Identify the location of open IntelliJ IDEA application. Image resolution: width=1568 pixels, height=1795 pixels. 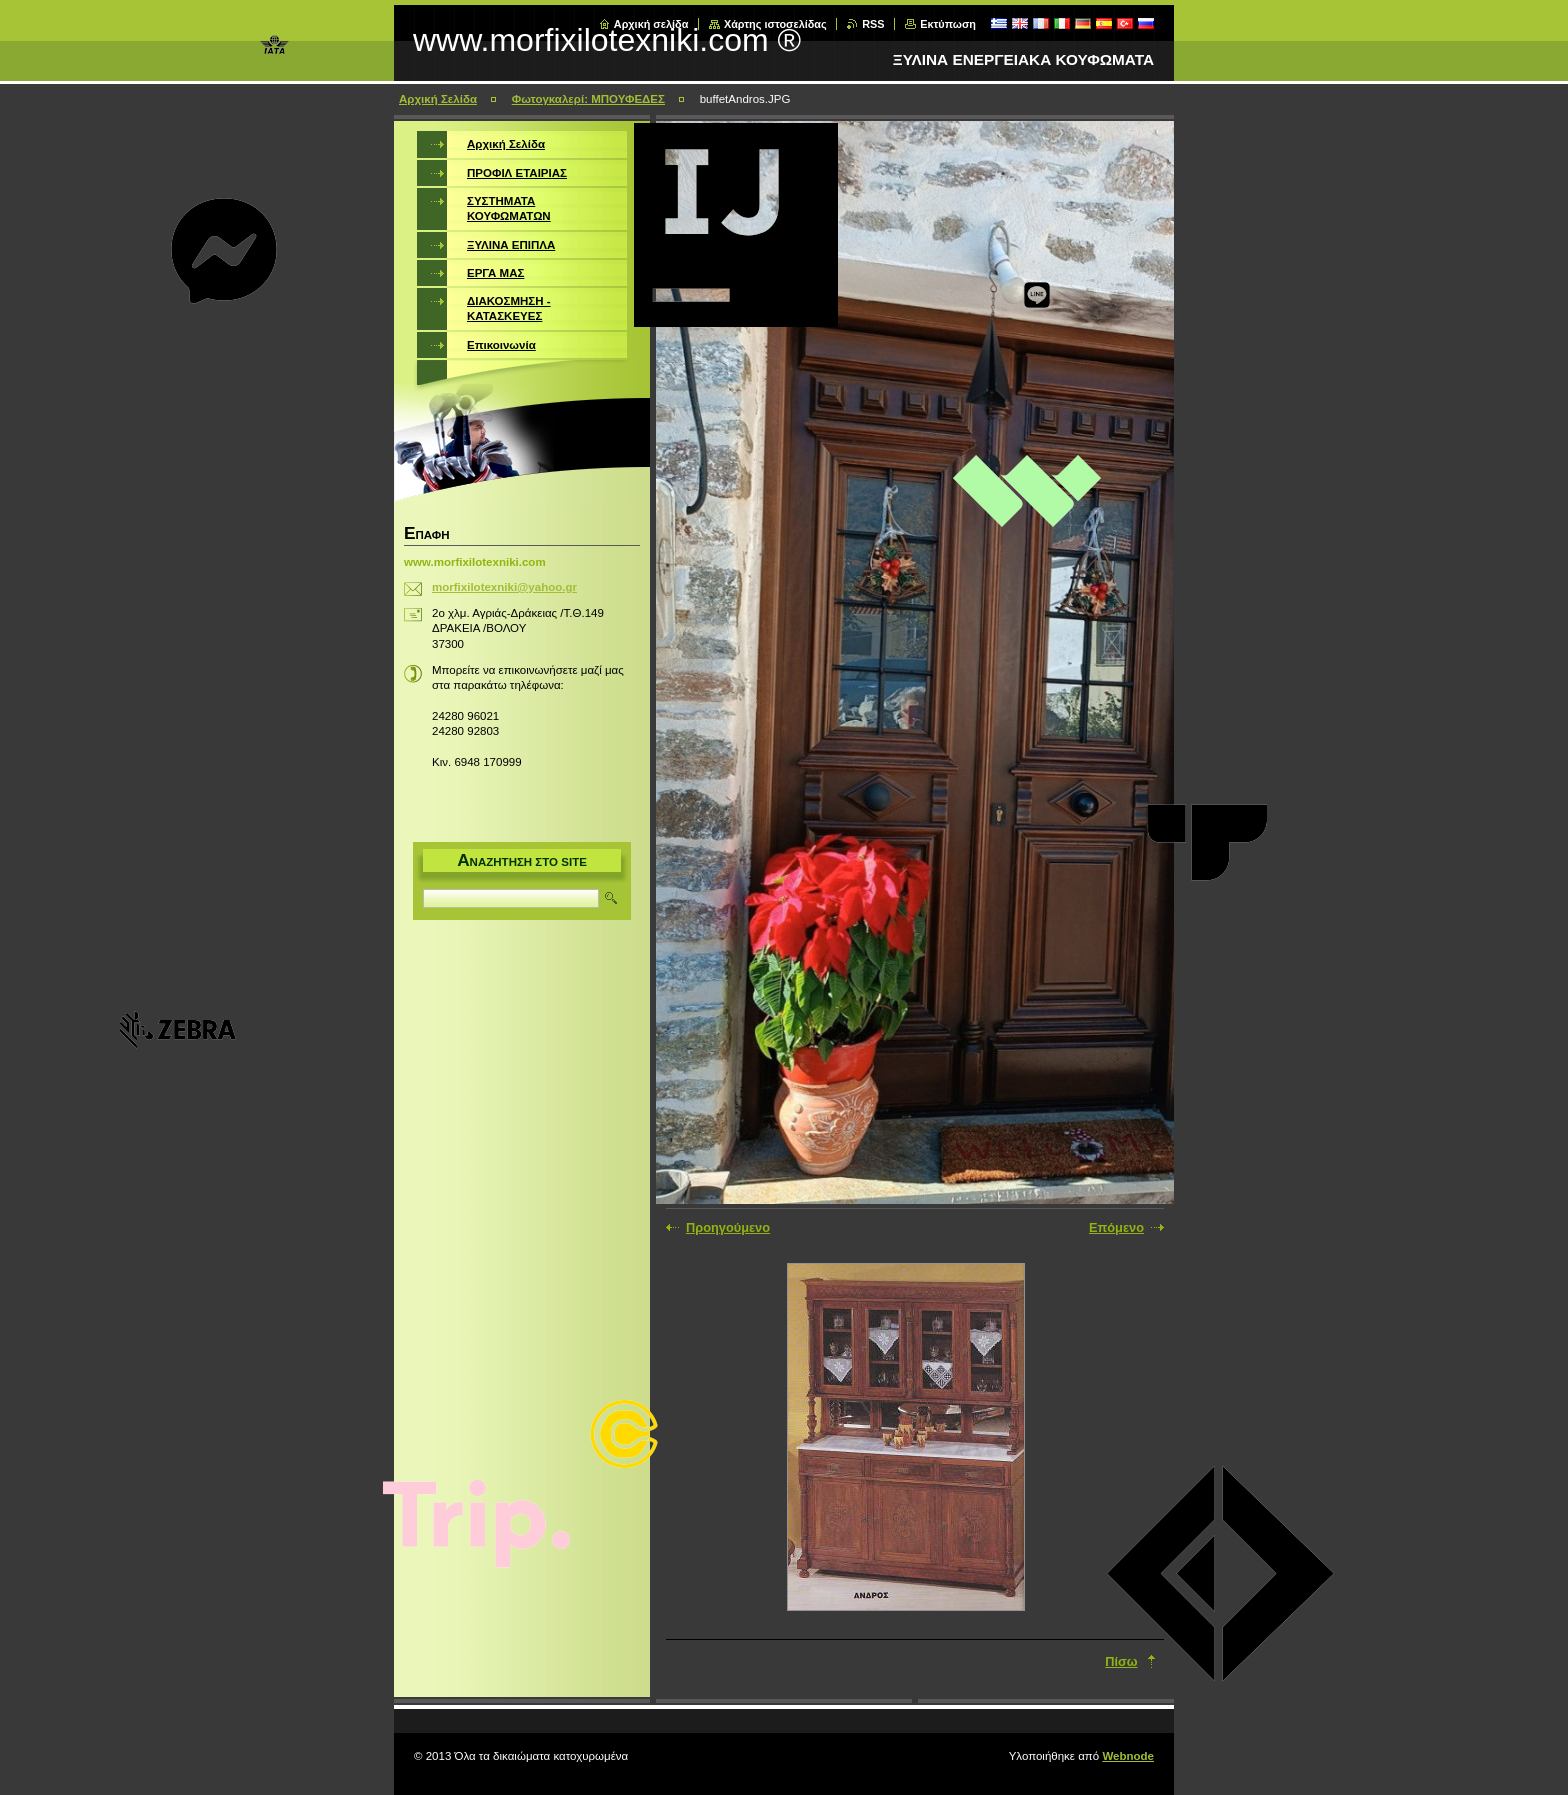
(736, 225).